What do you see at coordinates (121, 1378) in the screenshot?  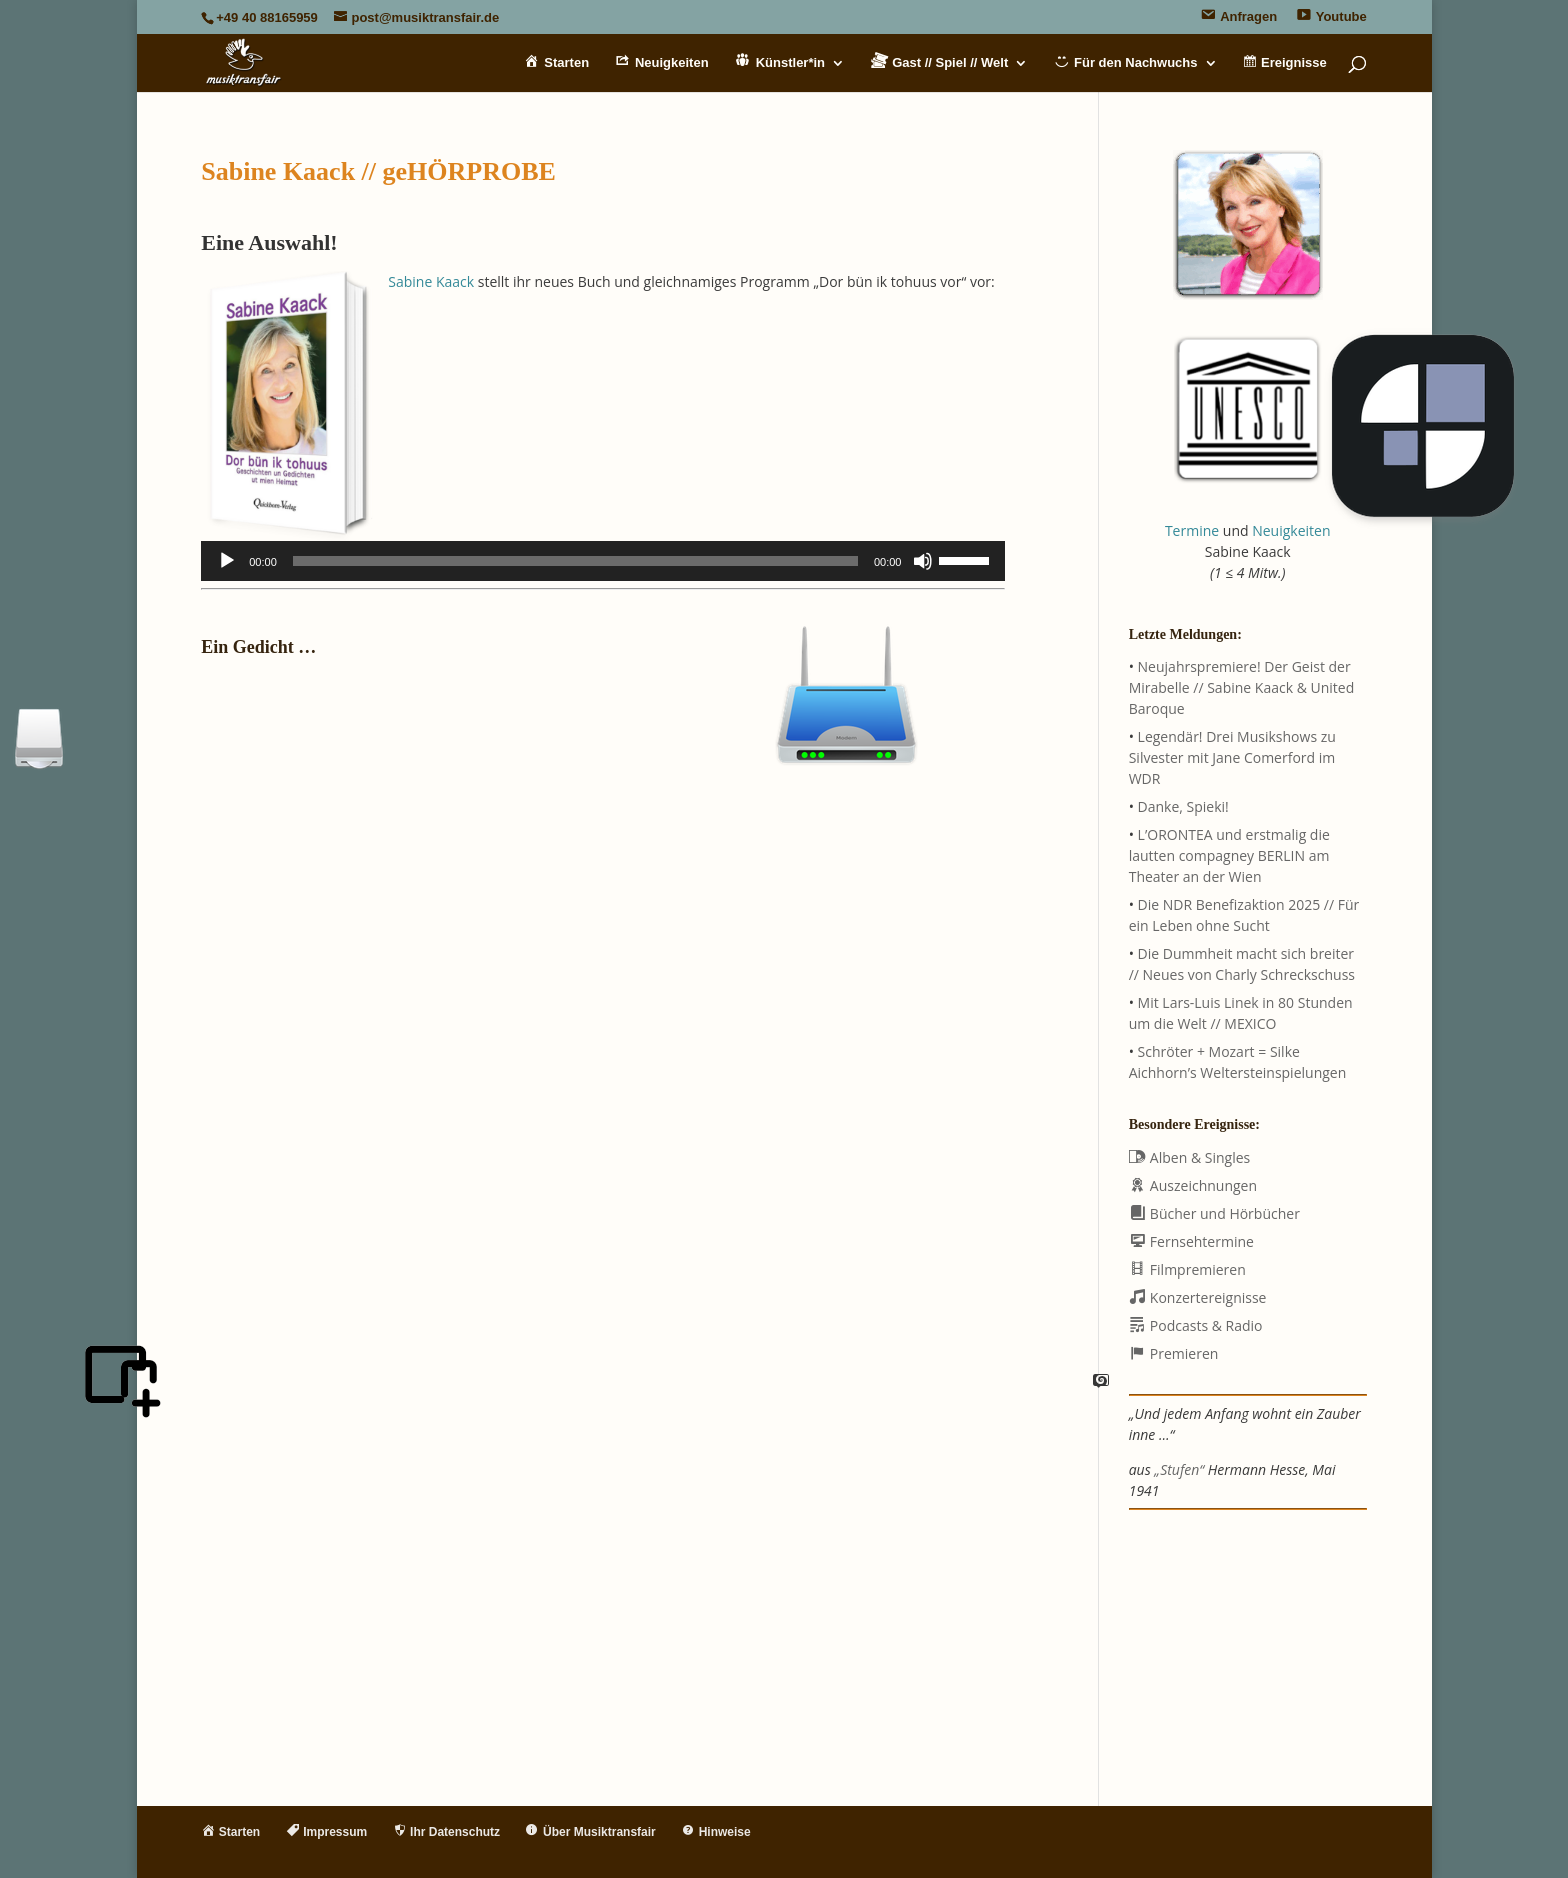 I see `add a new device to your account` at bounding box center [121, 1378].